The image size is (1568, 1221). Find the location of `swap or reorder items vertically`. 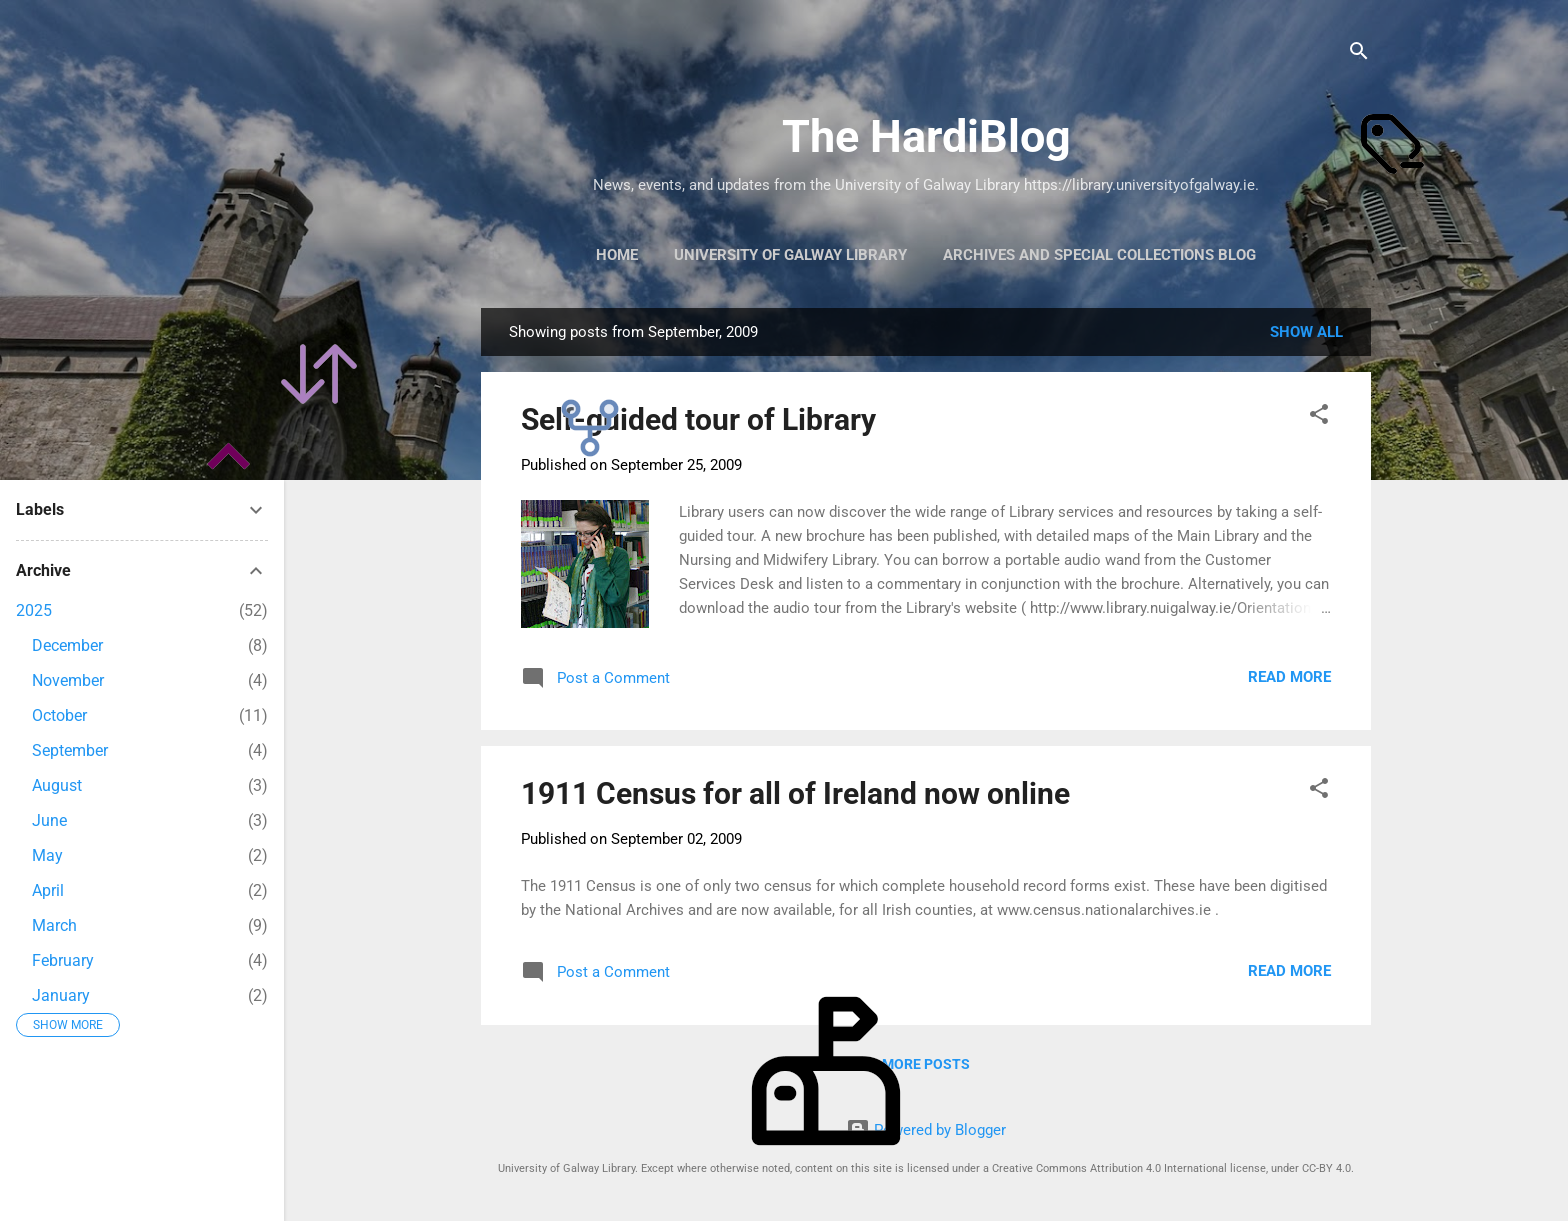

swap or reorder items vertically is located at coordinates (319, 374).